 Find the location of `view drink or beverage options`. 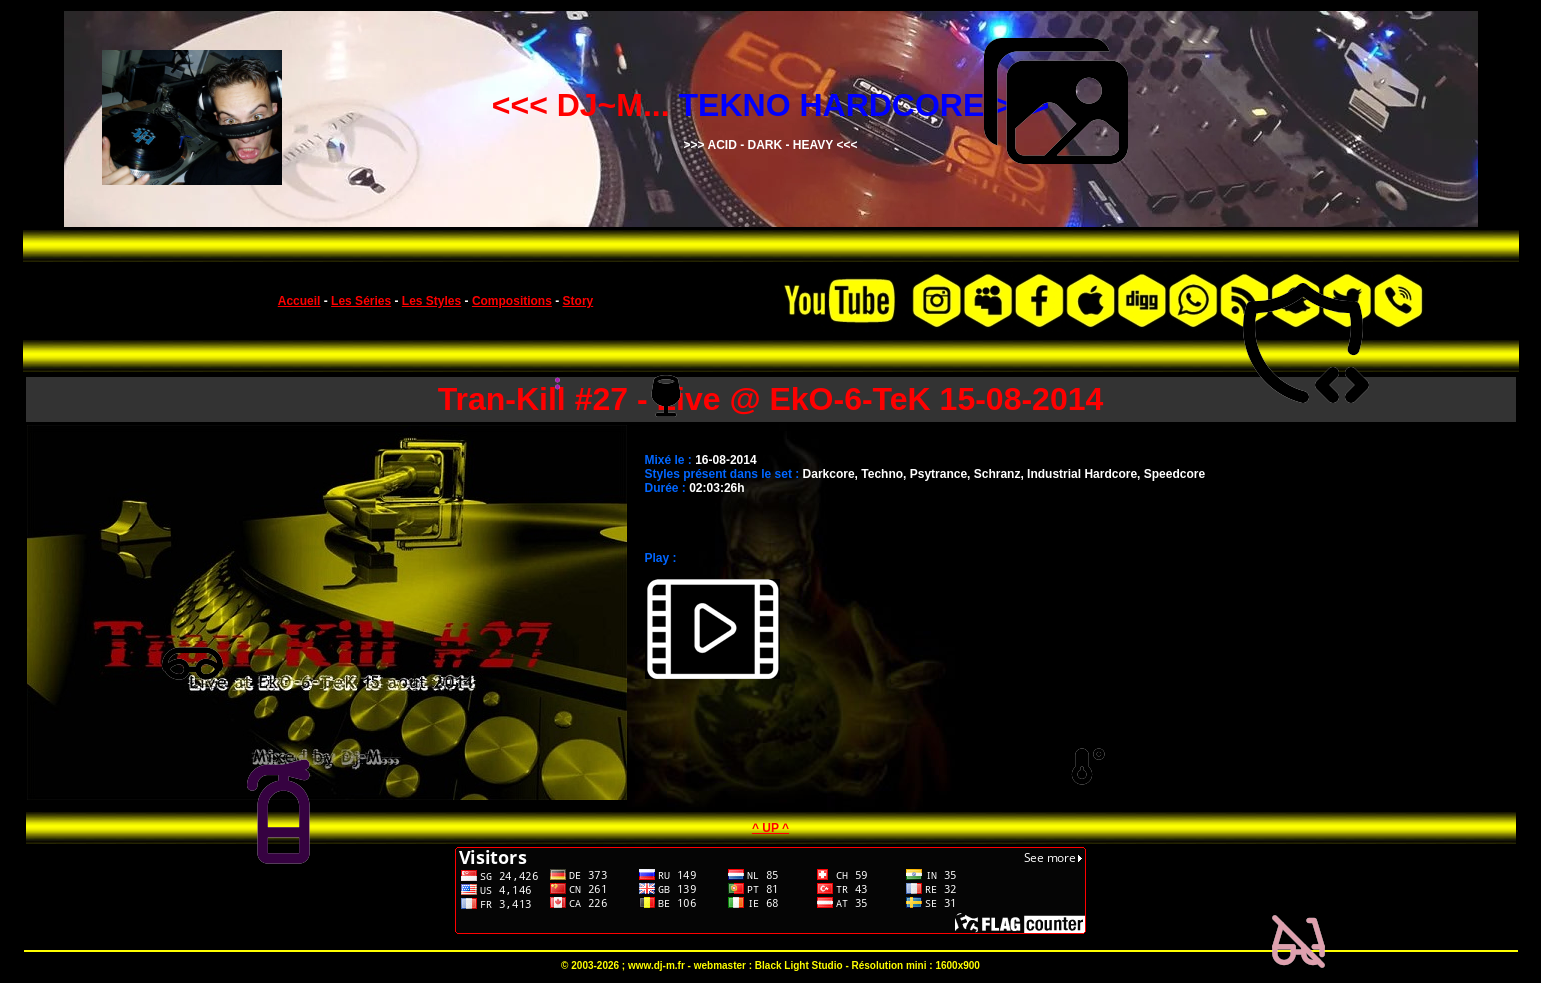

view drink or beverage options is located at coordinates (666, 396).